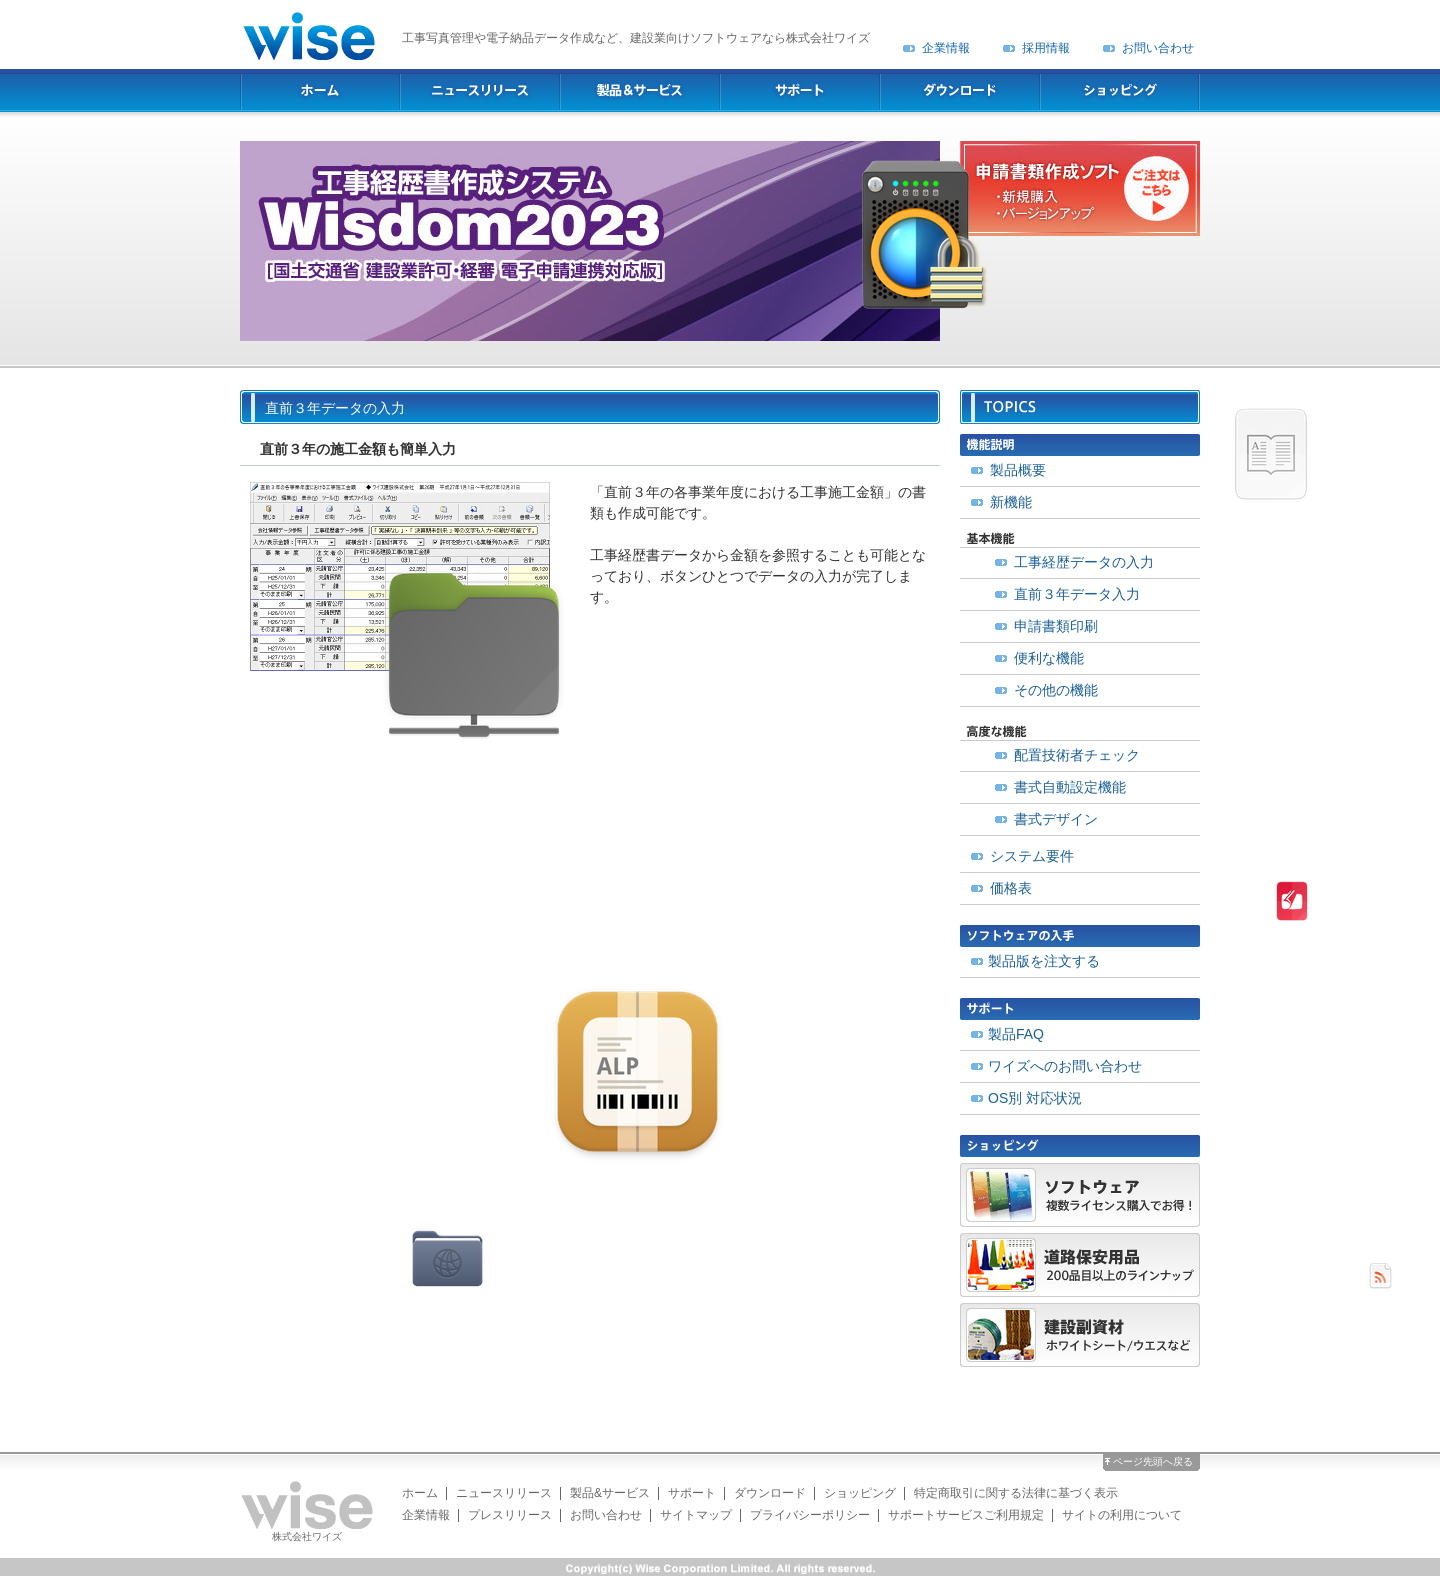 Image resolution: width=1440 pixels, height=1576 pixels. Describe the element at coordinates (1271, 454) in the screenshot. I see `a mobipocket ebook file` at that location.